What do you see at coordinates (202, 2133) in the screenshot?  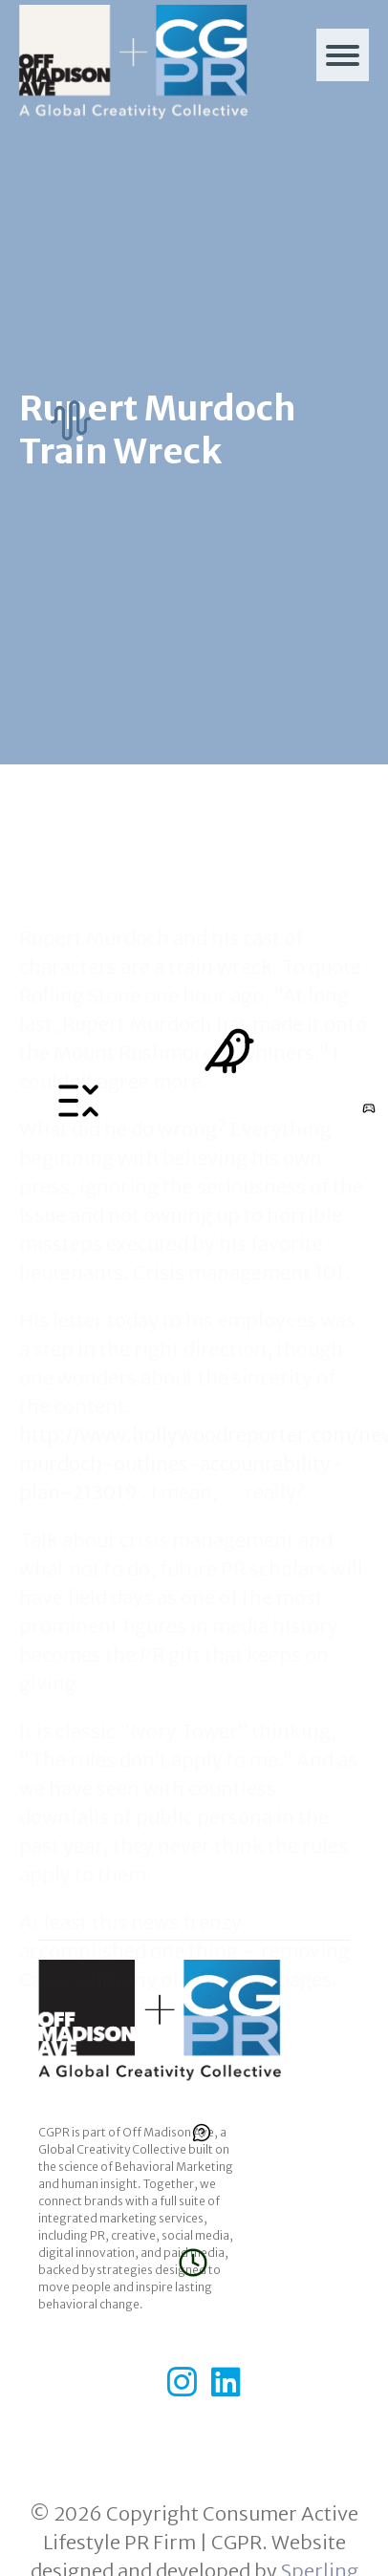 I see `access help or support chat` at bounding box center [202, 2133].